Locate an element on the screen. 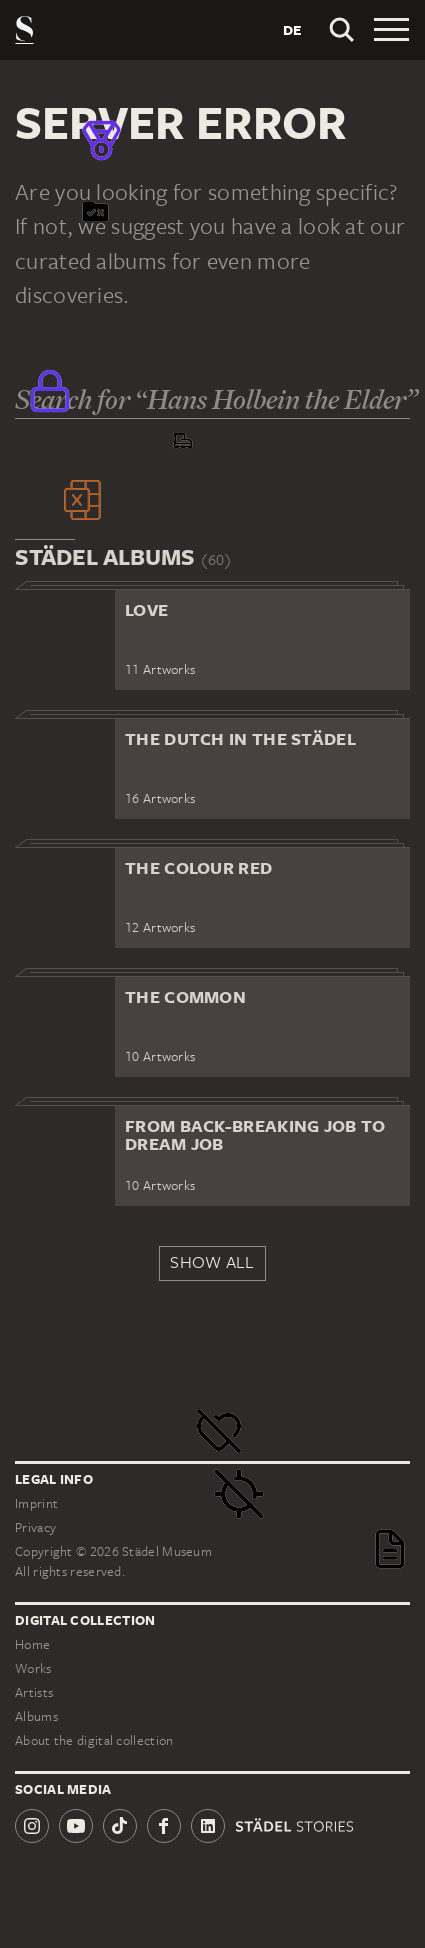 This screenshot has width=425, height=1948. remove from favorites is located at coordinates (219, 1431).